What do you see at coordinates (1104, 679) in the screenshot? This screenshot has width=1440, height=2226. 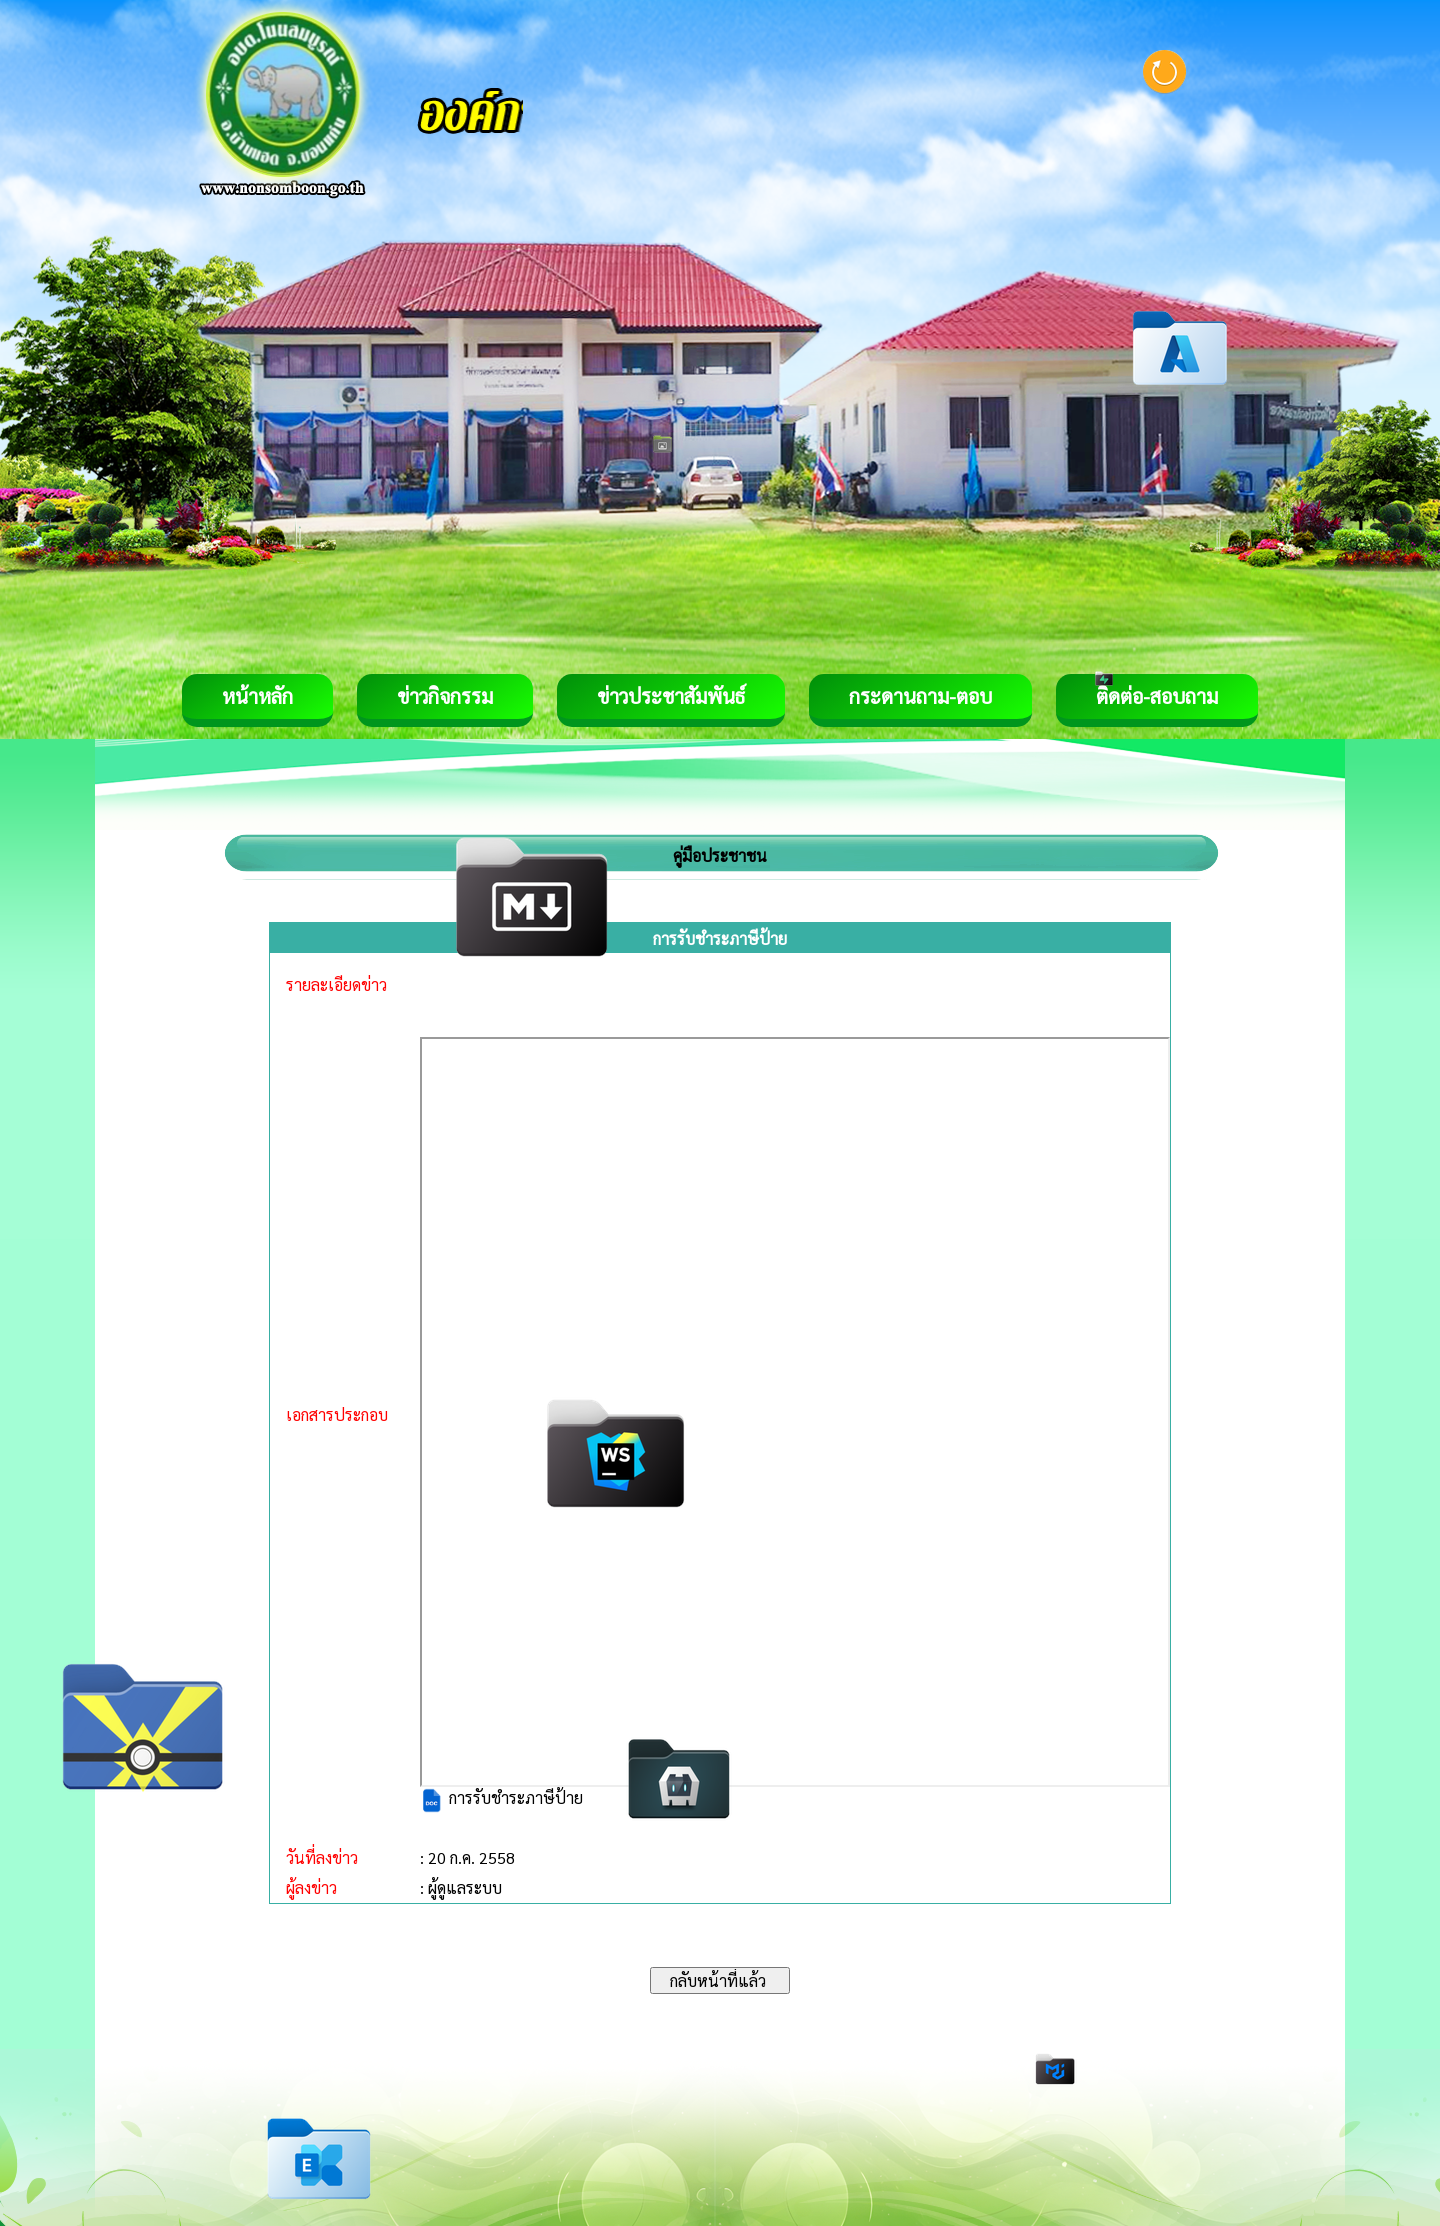 I see `open supabase project folder` at bounding box center [1104, 679].